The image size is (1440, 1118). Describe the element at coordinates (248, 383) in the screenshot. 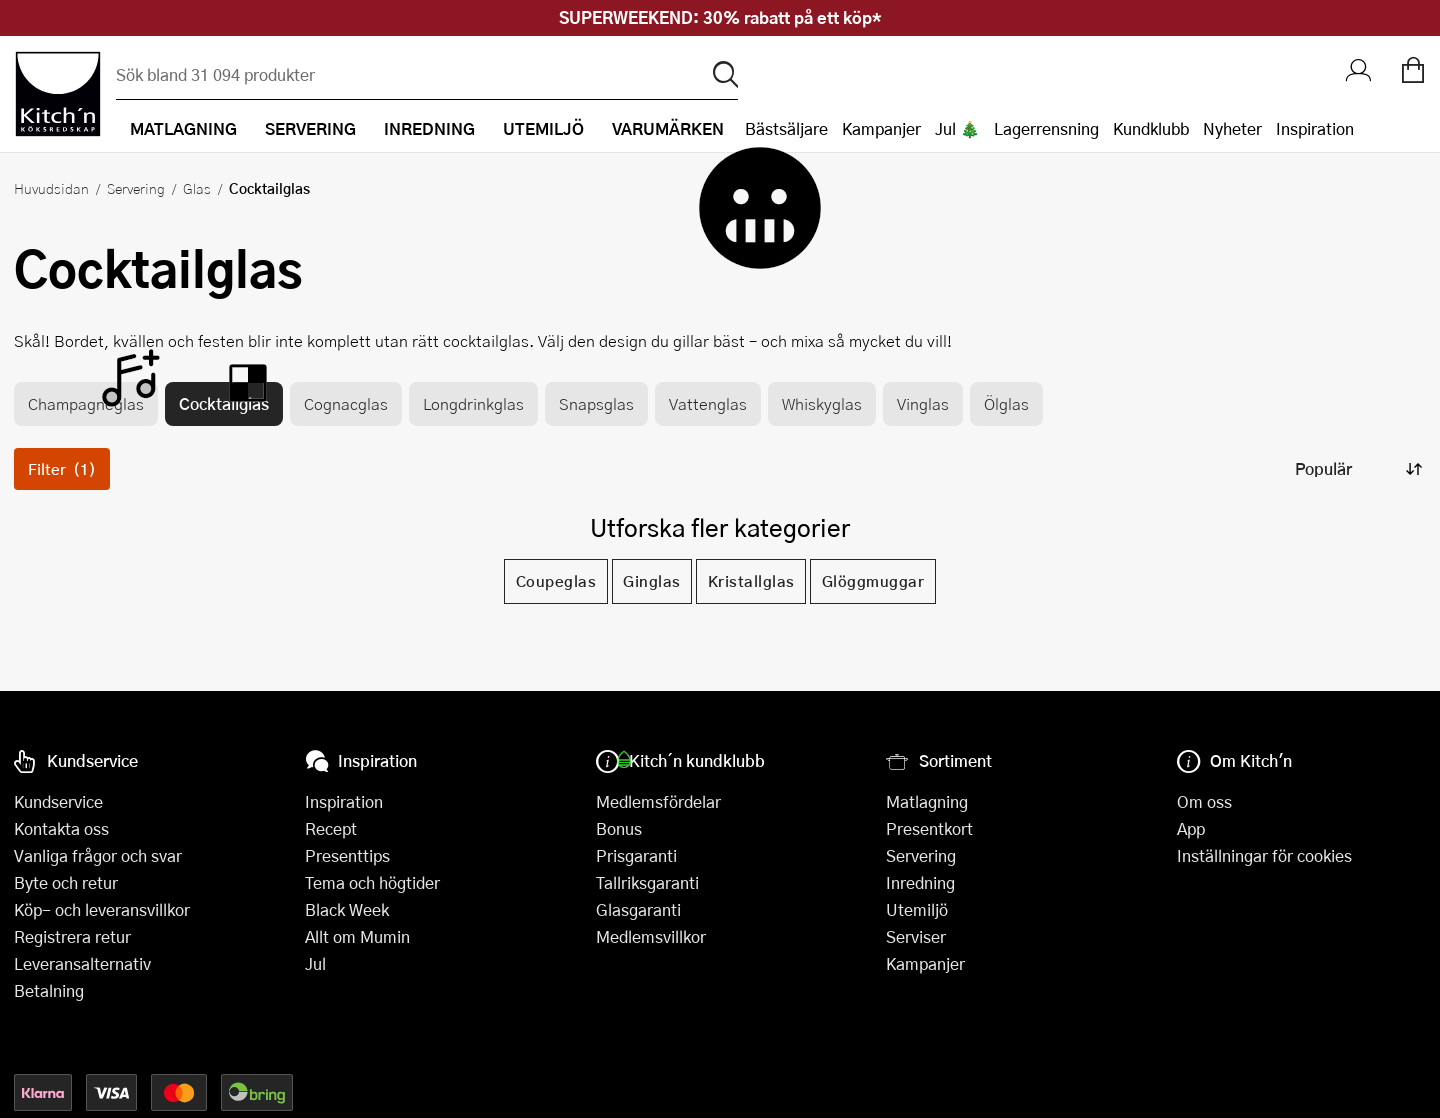

I see `indicates transparency in image editing software` at that location.